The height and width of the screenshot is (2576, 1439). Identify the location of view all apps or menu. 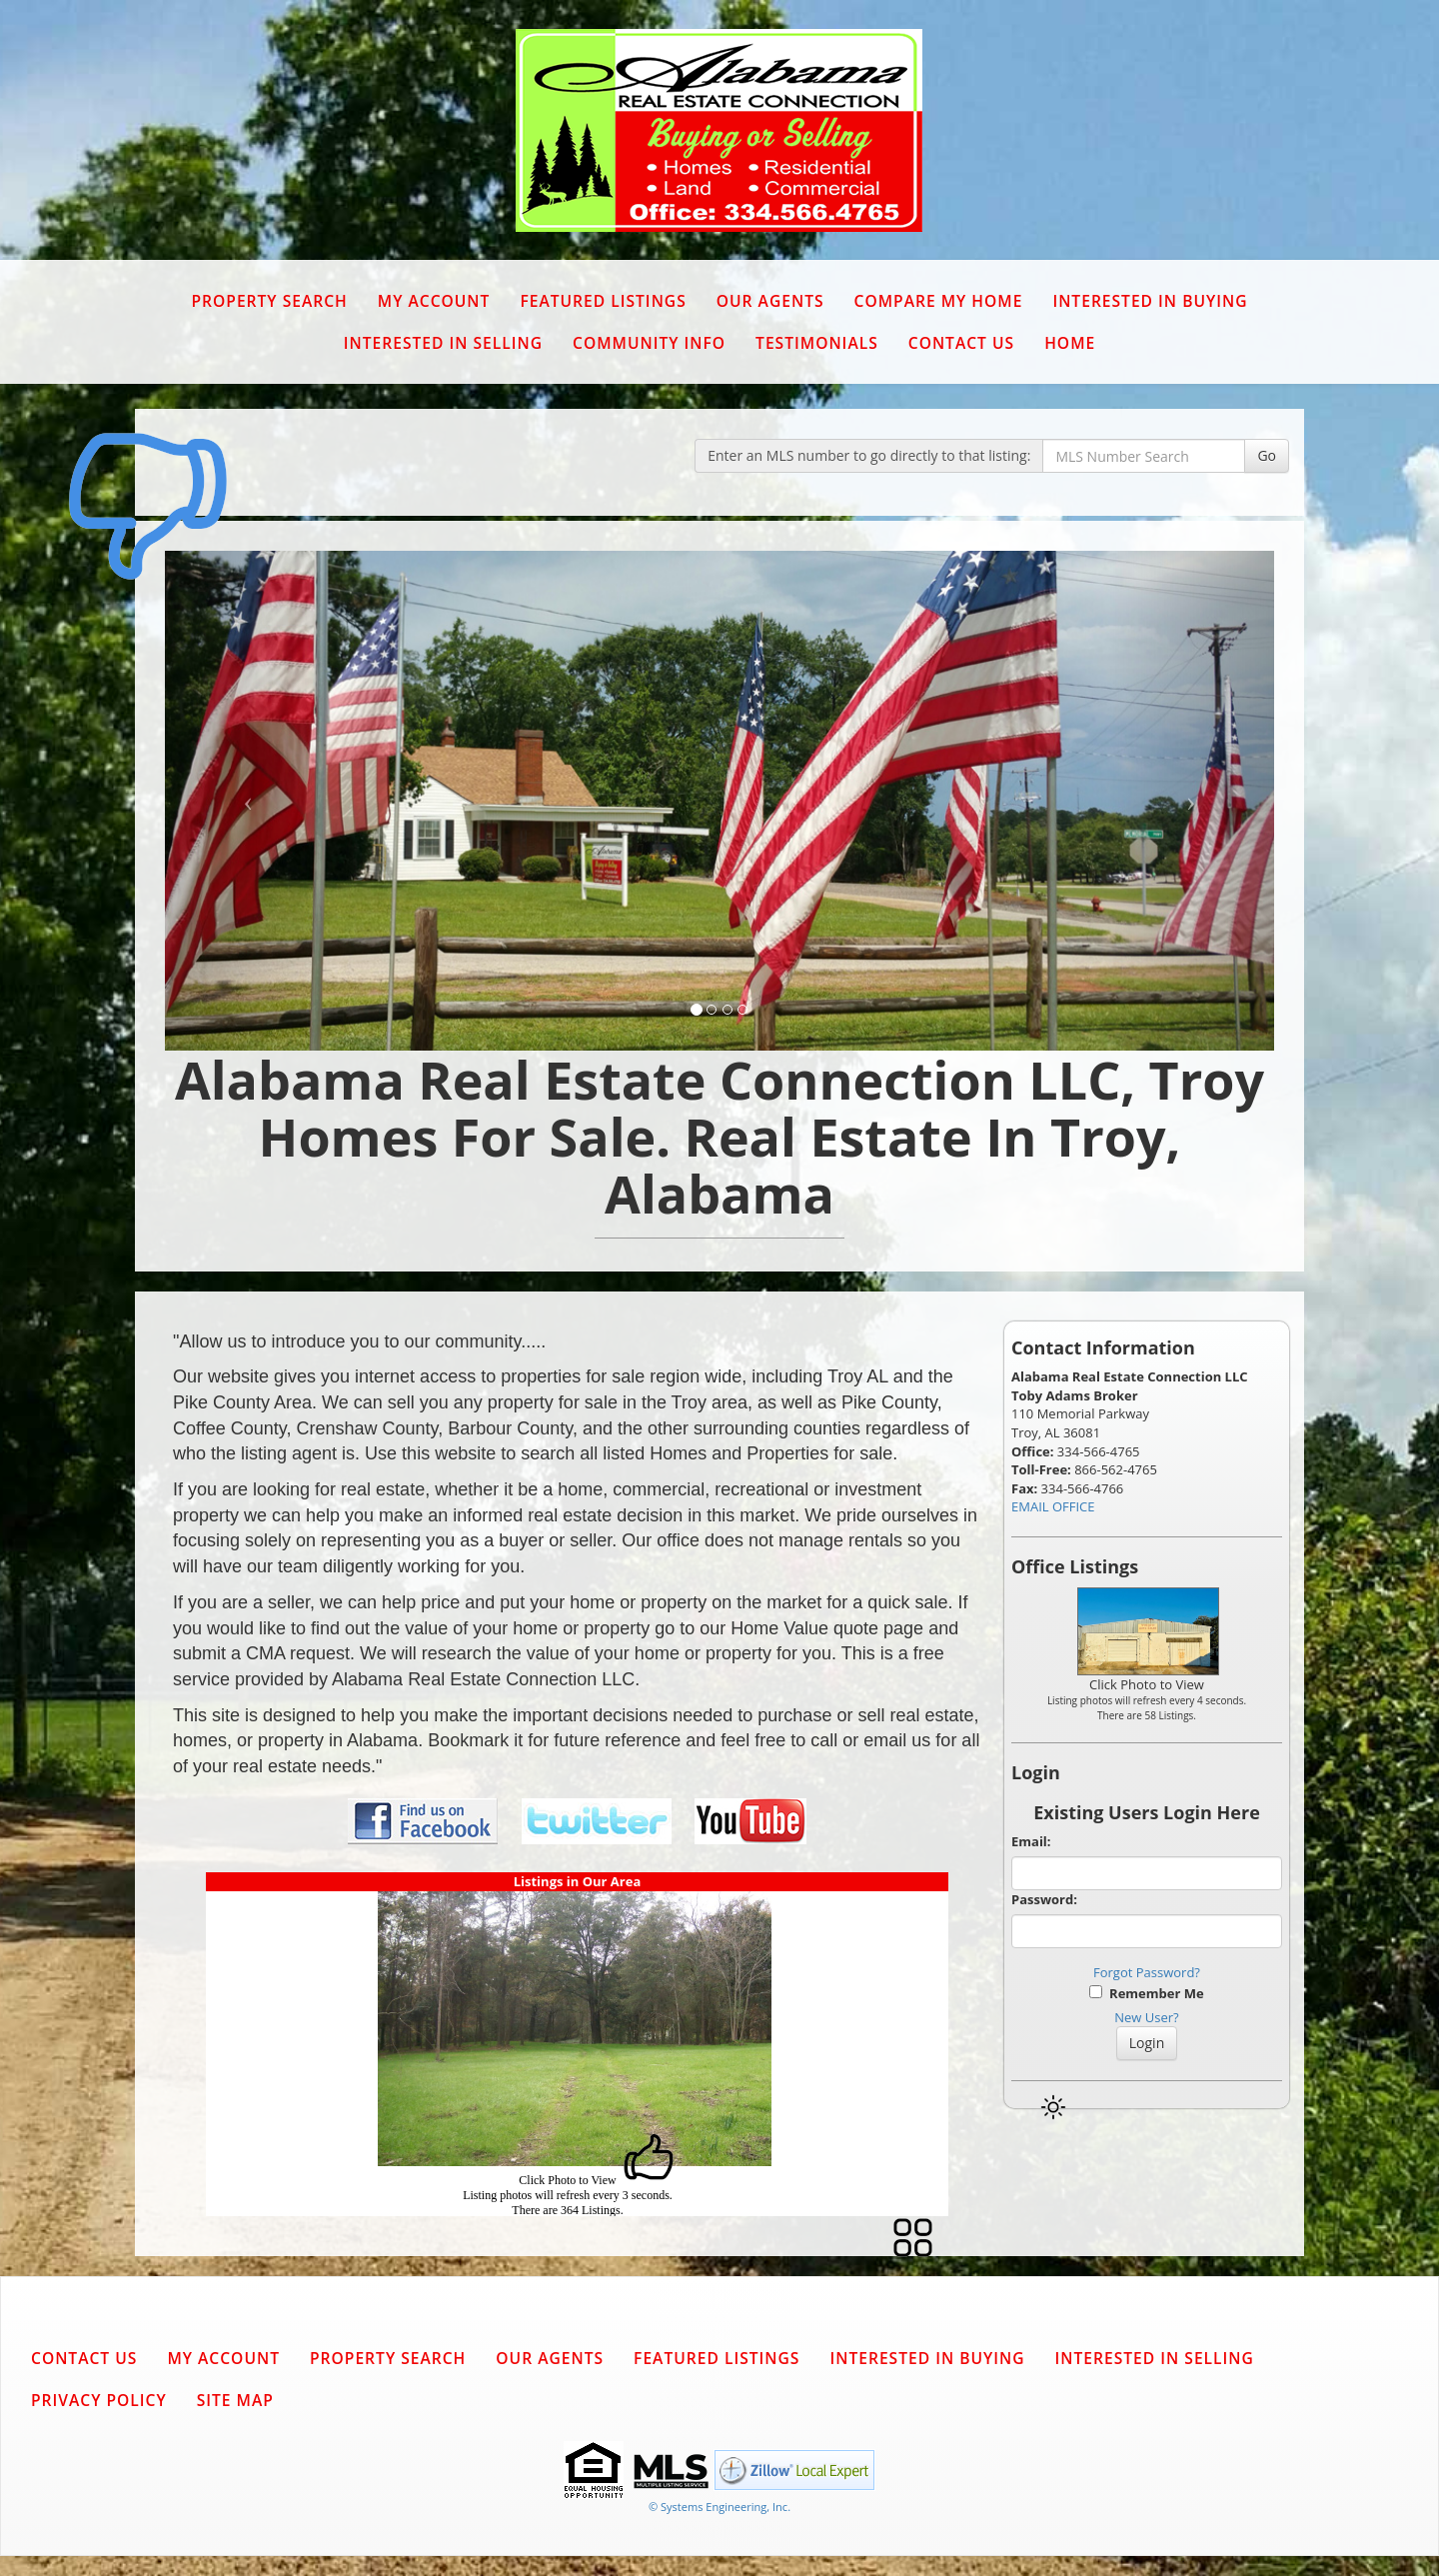
(912, 2237).